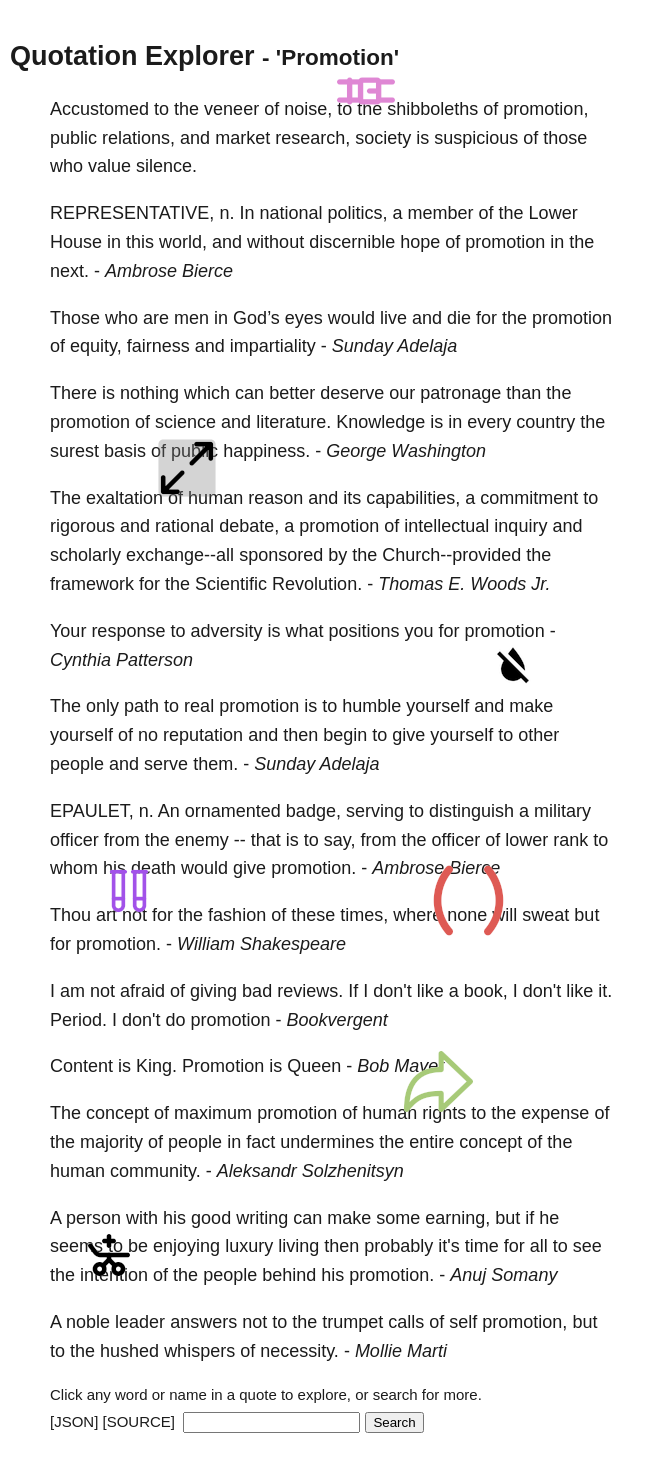  What do you see at coordinates (366, 91) in the screenshot?
I see `adjust clothing or accessory settings` at bounding box center [366, 91].